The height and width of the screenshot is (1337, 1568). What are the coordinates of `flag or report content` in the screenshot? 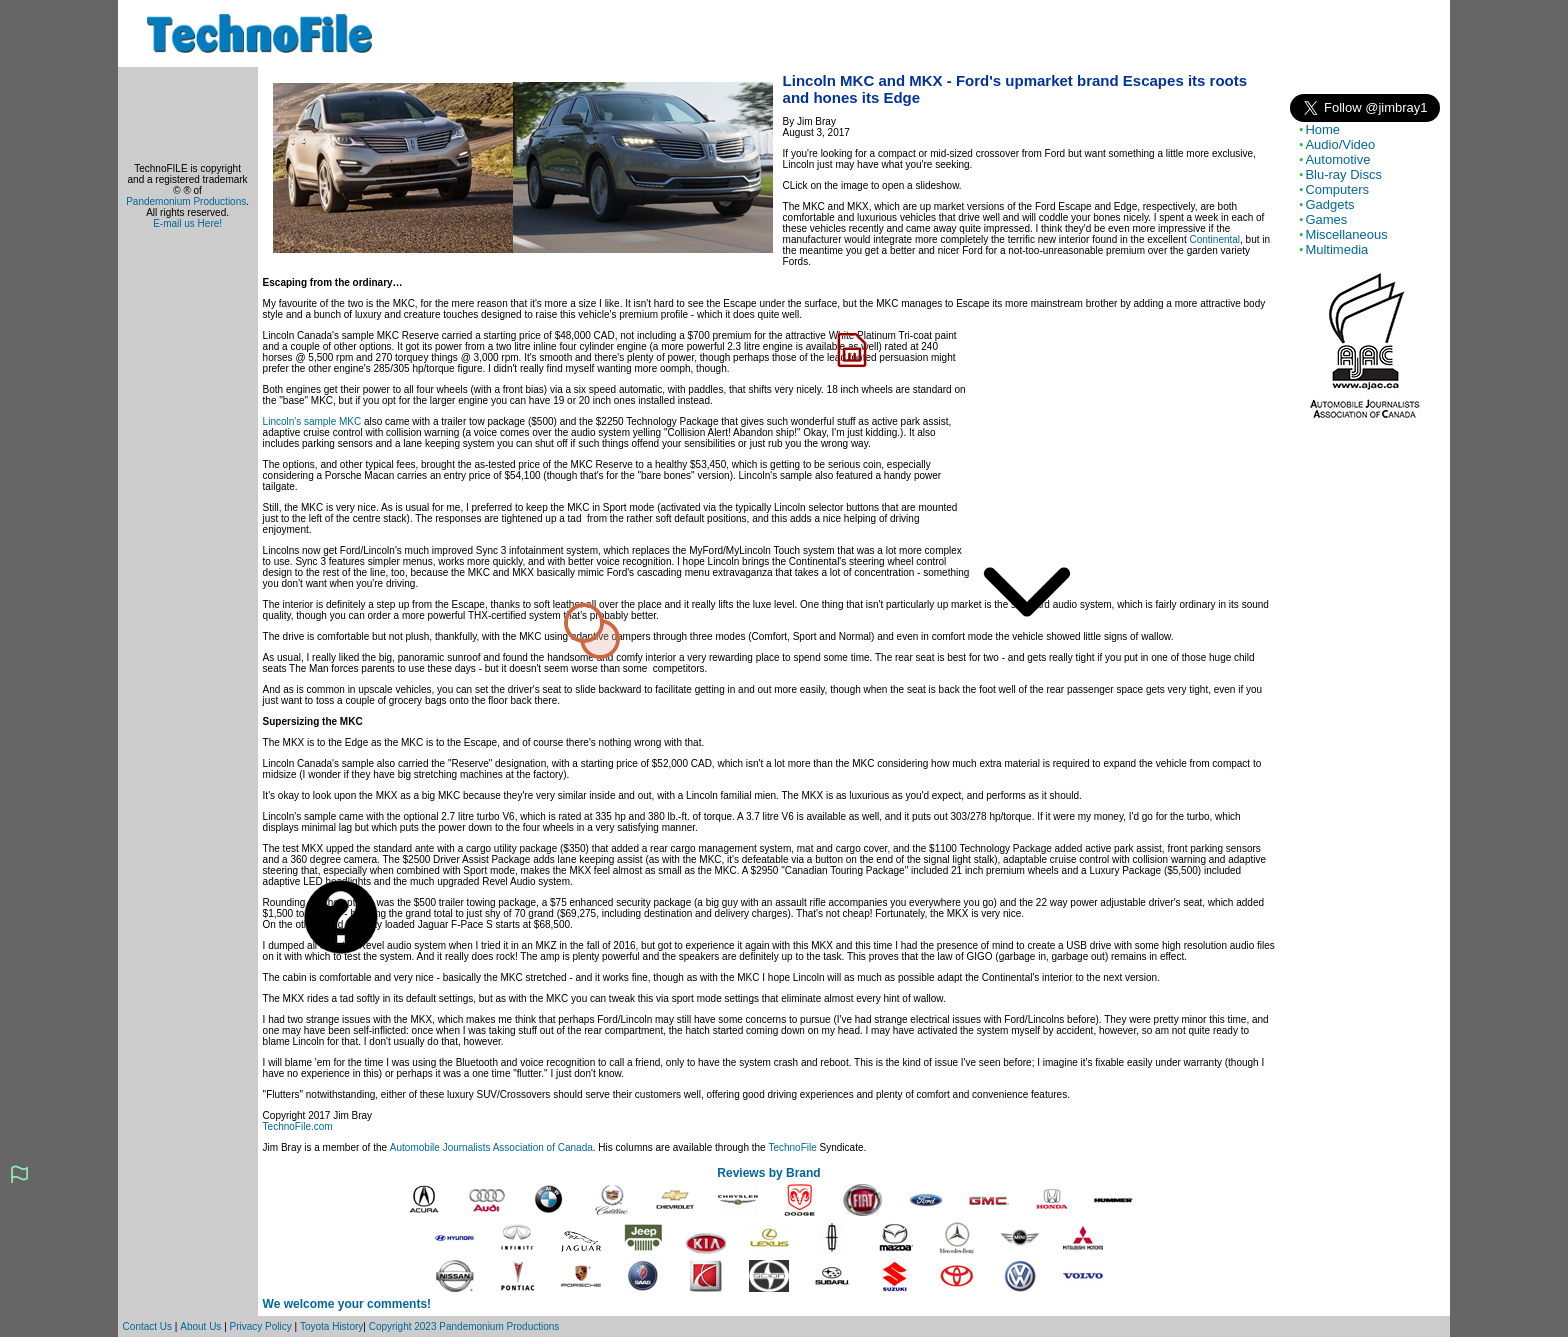 It's located at (19, 1174).